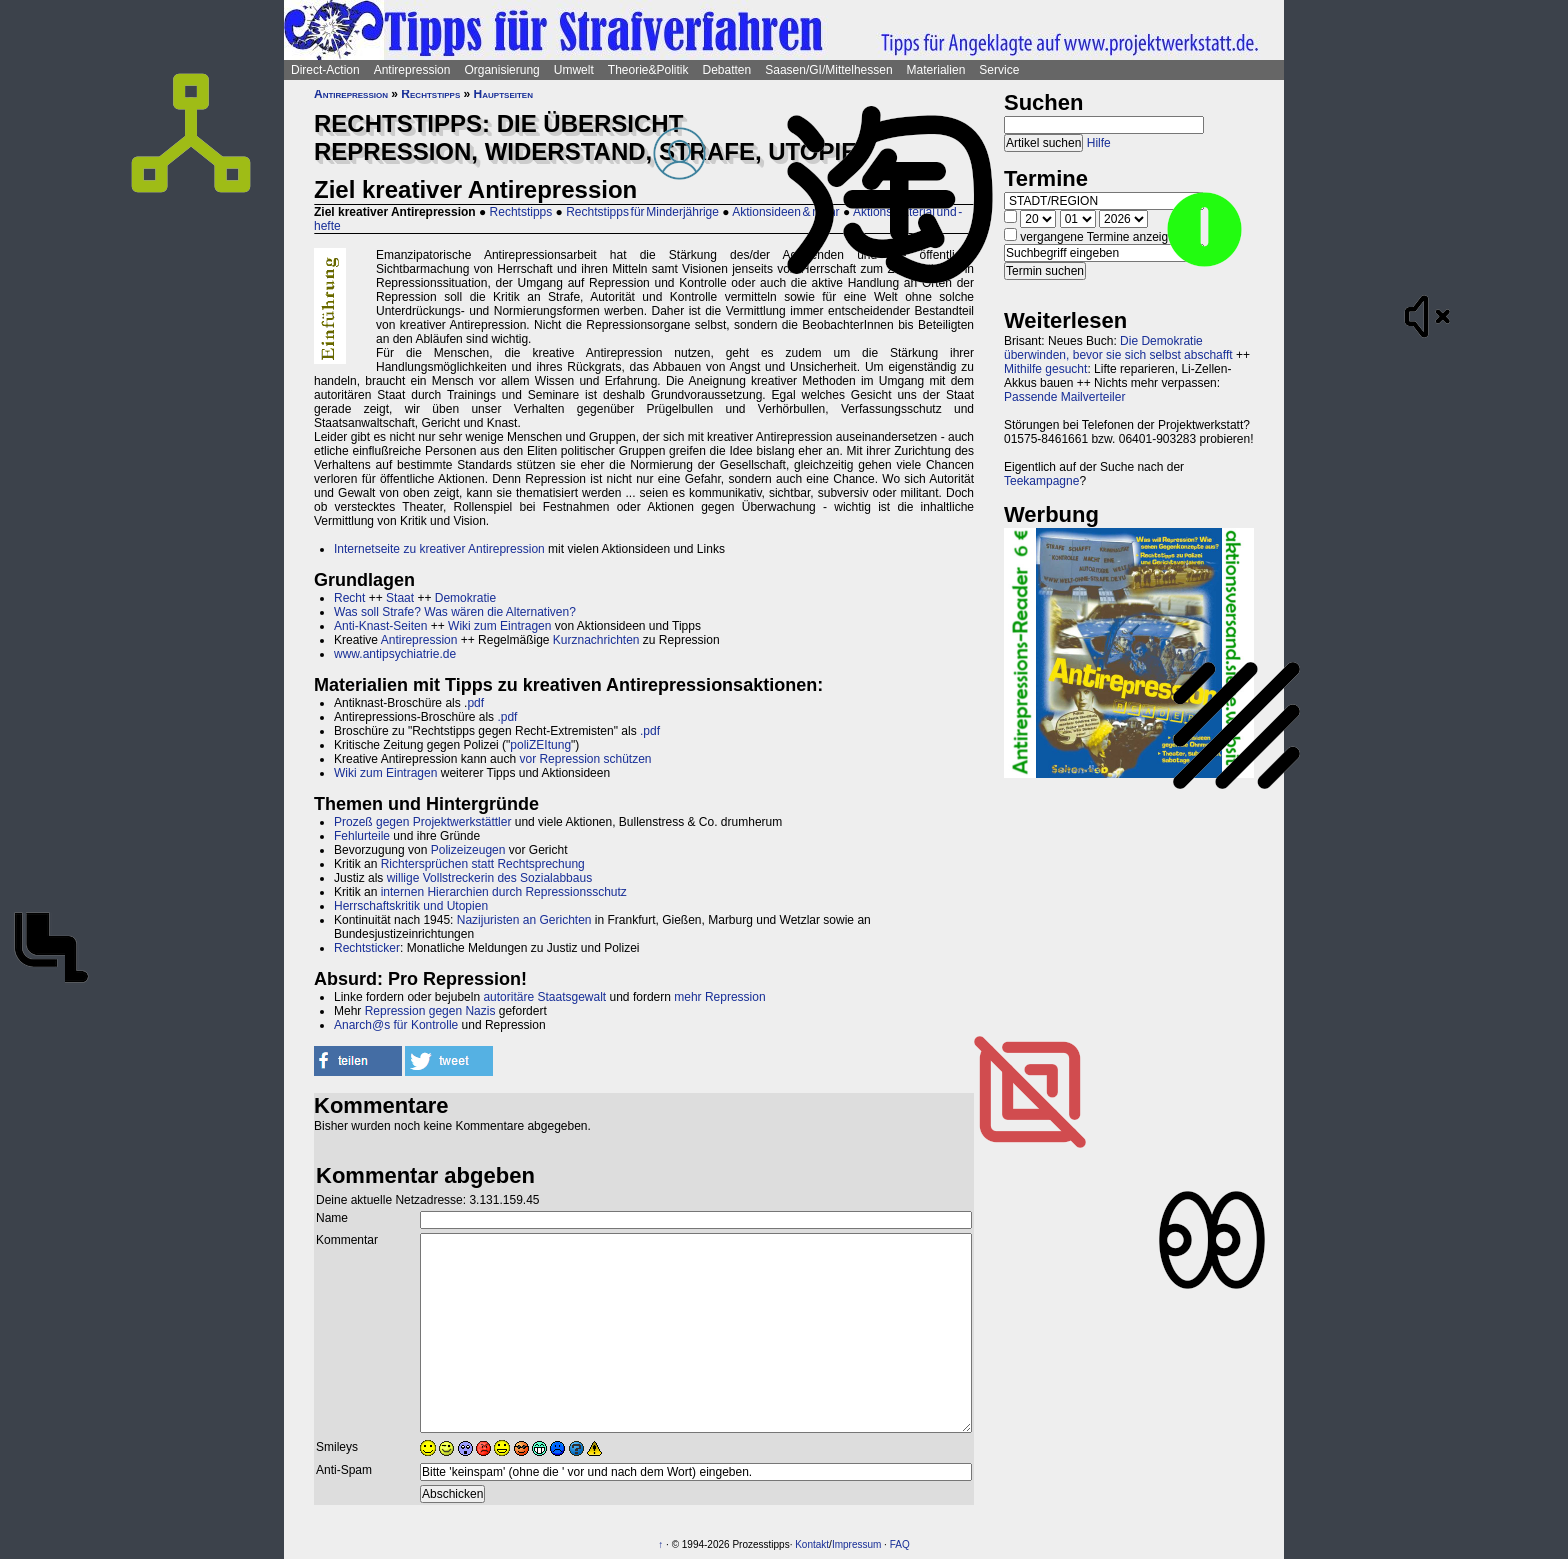  Describe the element at coordinates (679, 153) in the screenshot. I see `view your profile` at that location.